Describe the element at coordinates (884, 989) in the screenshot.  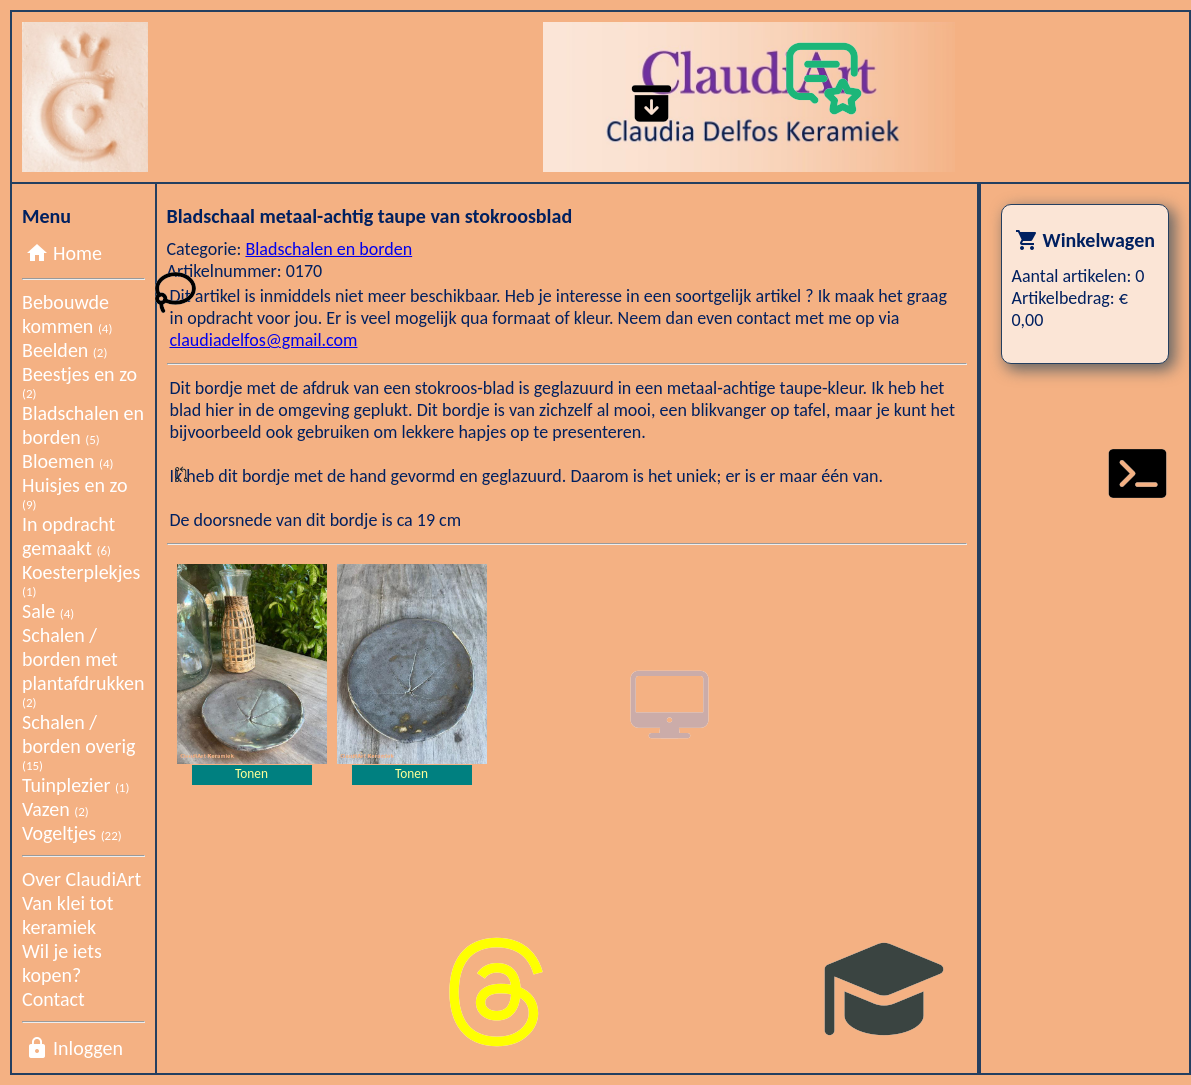
I see `access education or learning resources` at that location.